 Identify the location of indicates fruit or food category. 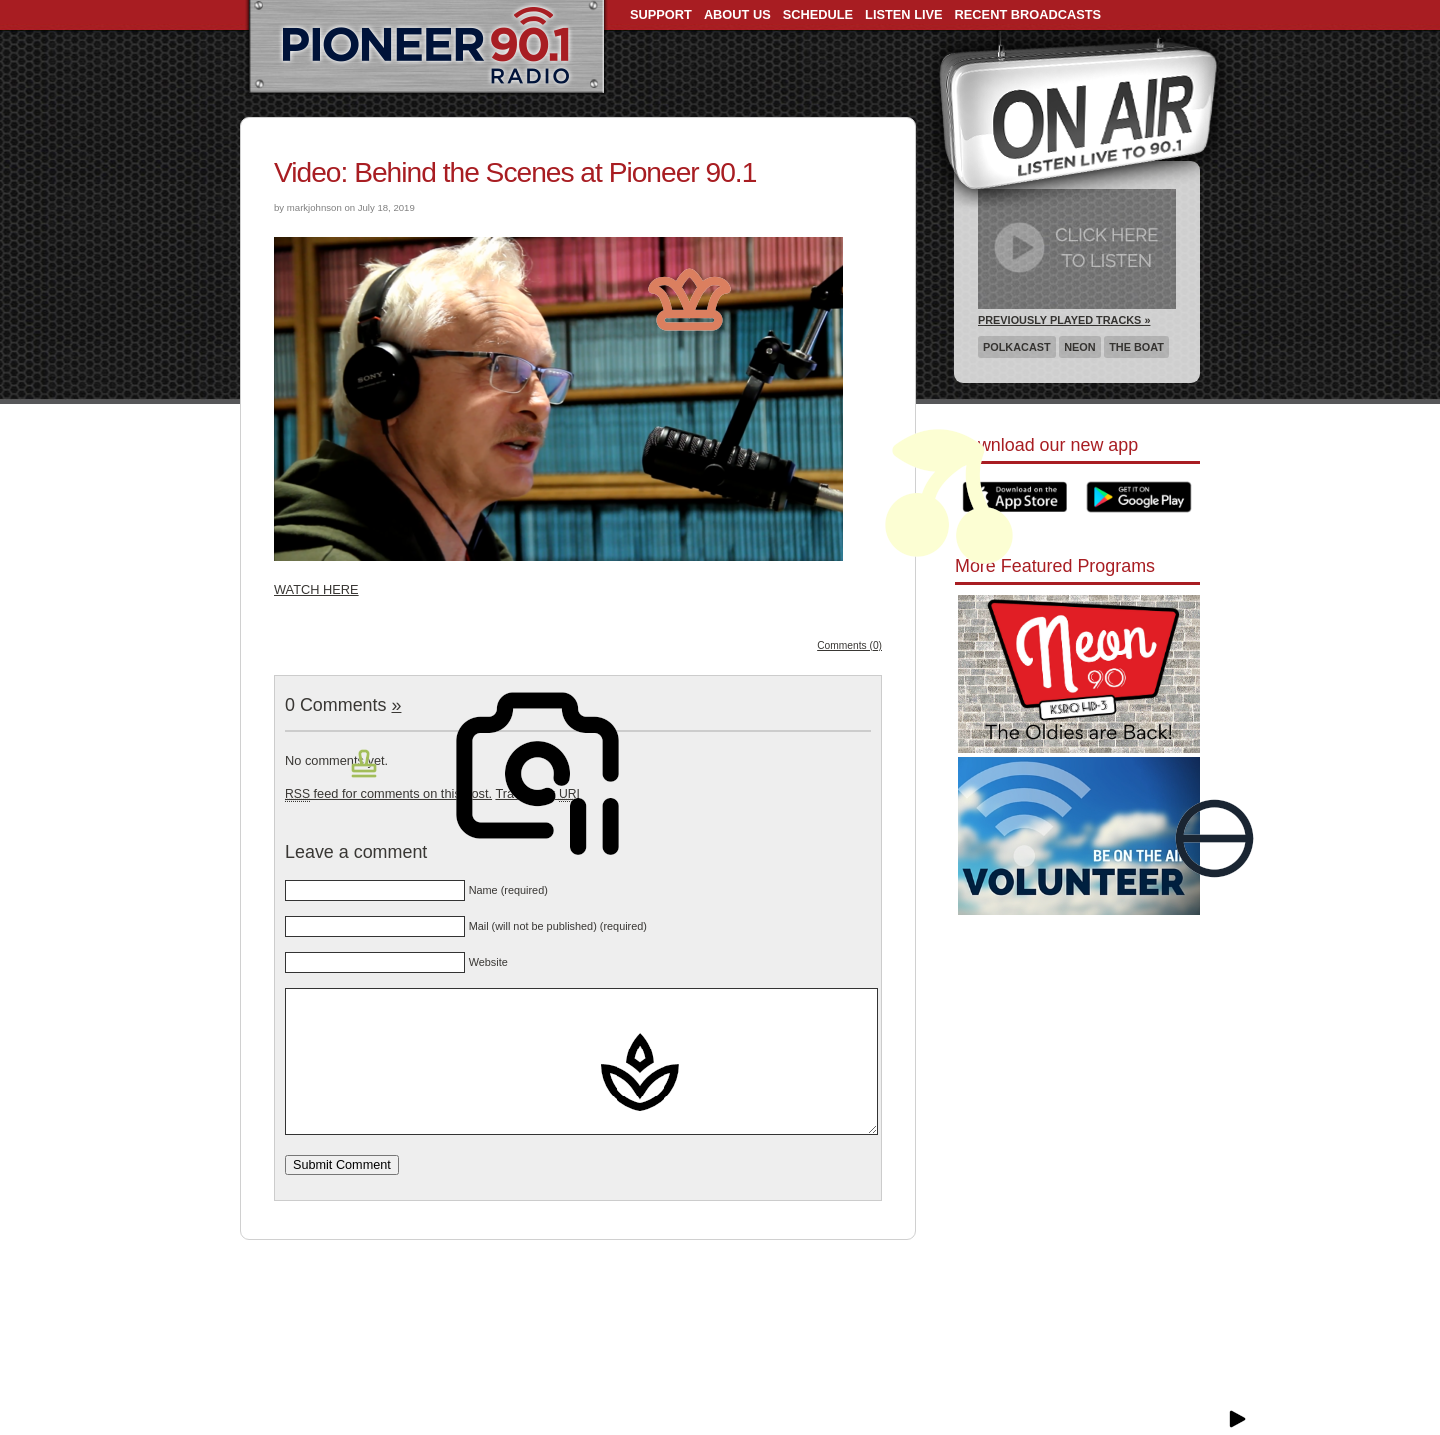
(949, 493).